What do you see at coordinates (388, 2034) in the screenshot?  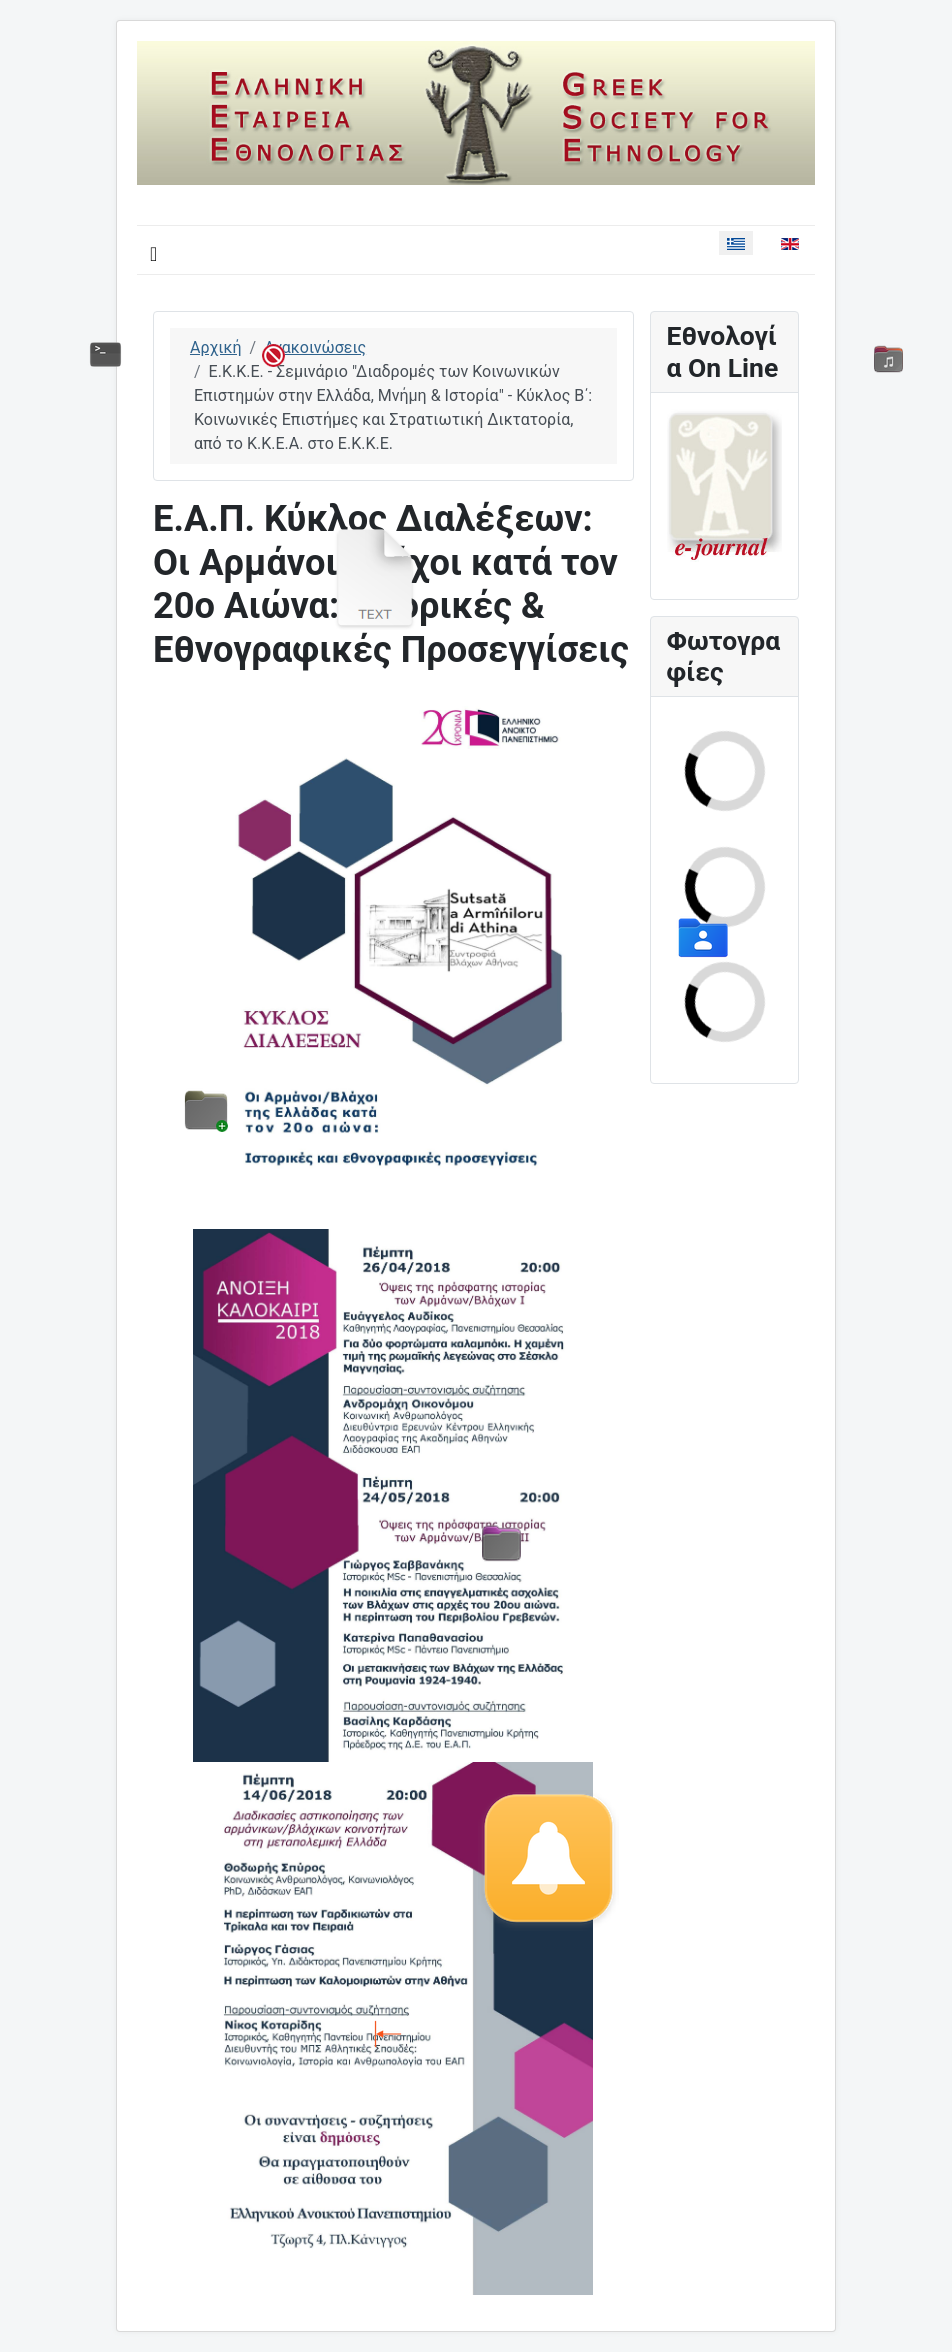 I see `go to the first item in a list or sequence` at bounding box center [388, 2034].